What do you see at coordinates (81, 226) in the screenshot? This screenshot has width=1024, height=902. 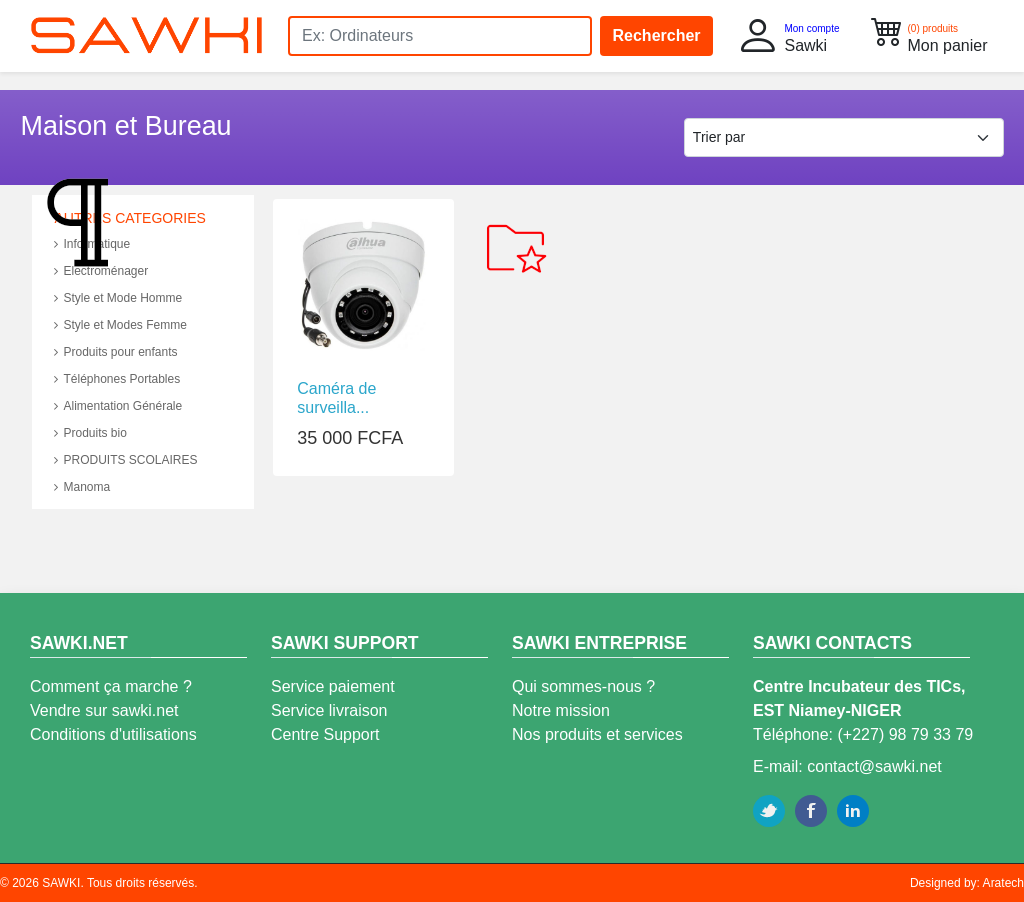 I see `toggle whitespace visibility in editor` at bounding box center [81, 226].